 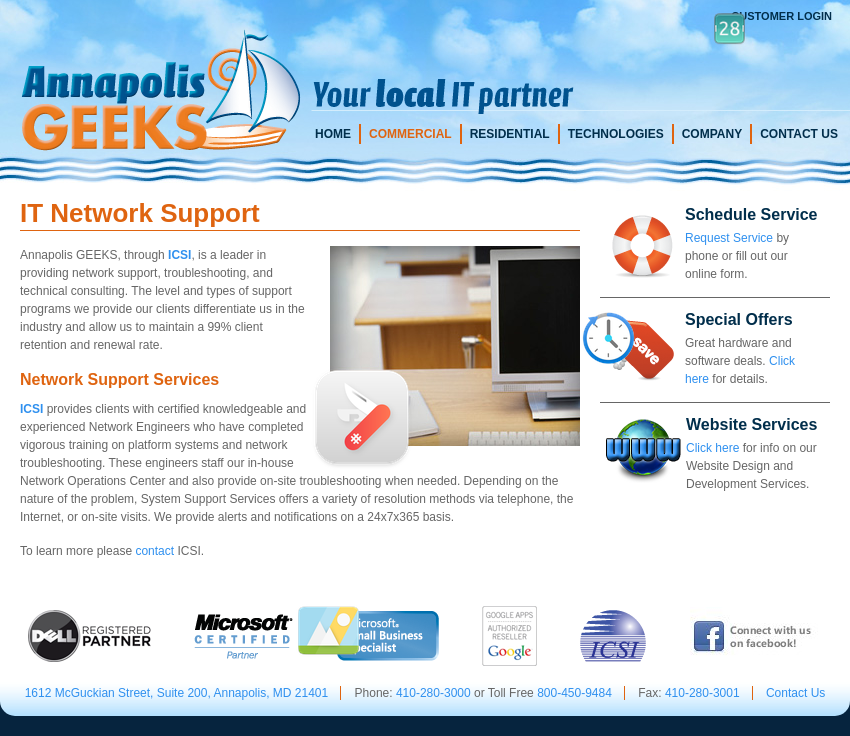 What do you see at coordinates (729, 28) in the screenshot?
I see `open the calendar app` at bounding box center [729, 28].